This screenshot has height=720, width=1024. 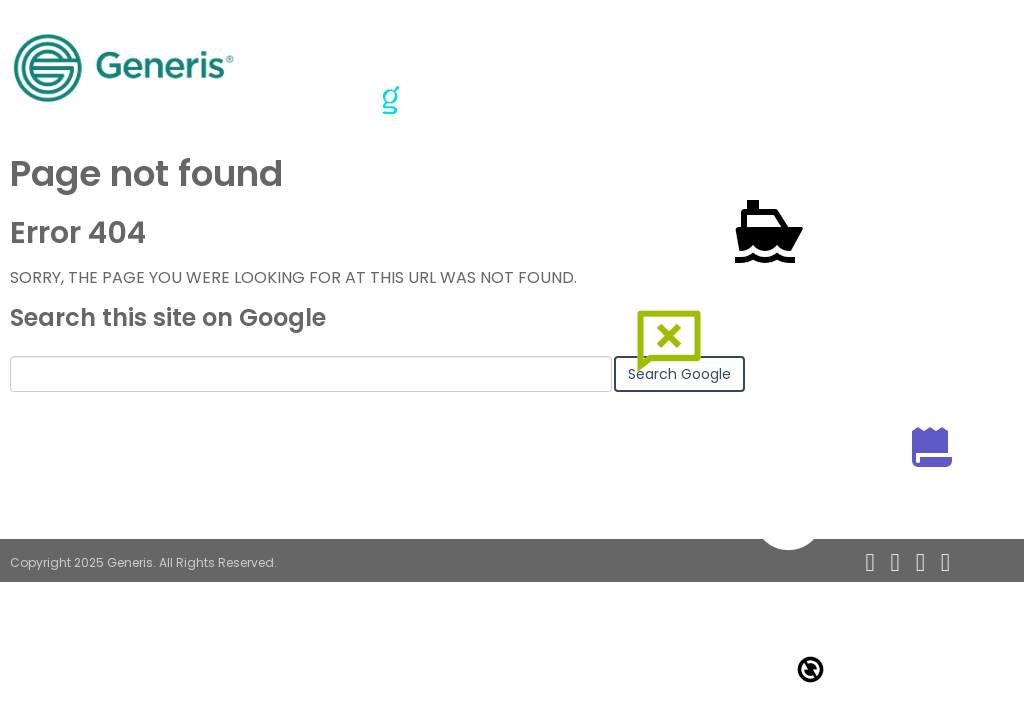 I want to click on view purchase receipt or transaction history, so click(x=930, y=447).